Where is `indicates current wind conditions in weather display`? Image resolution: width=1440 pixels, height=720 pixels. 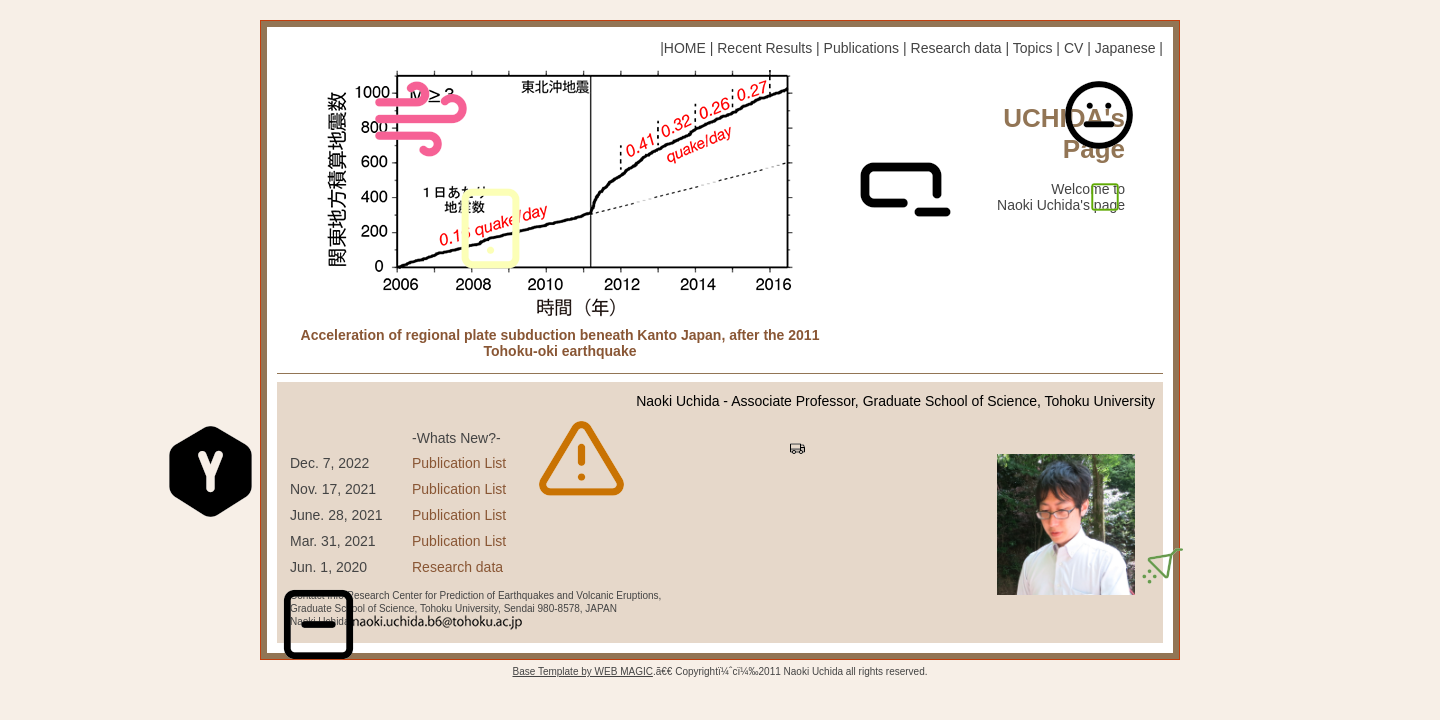
indicates current wind conditions in weather display is located at coordinates (421, 119).